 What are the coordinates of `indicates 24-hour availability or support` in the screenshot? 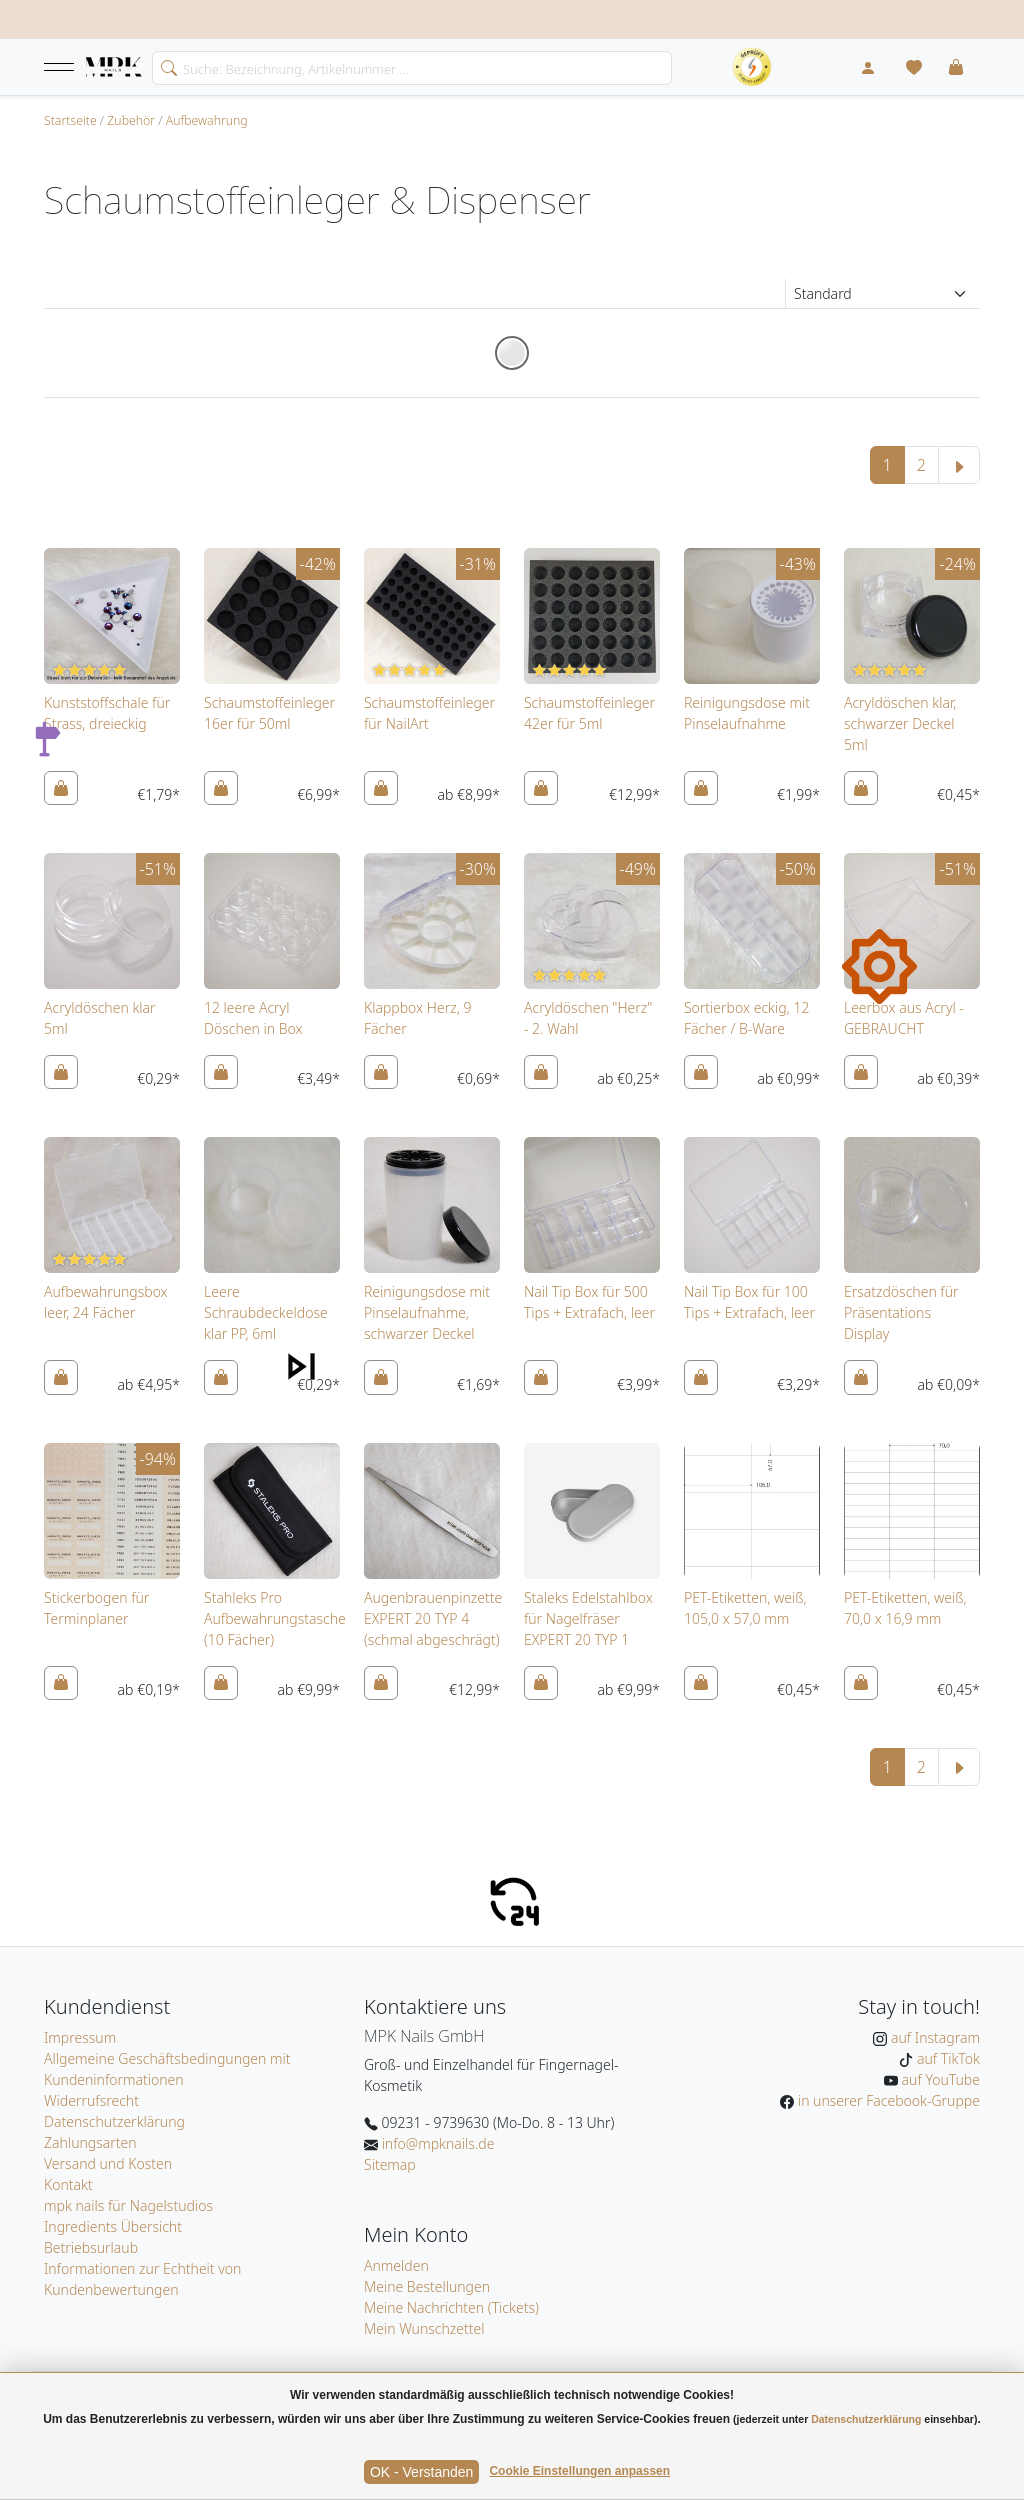 It's located at (513, 1900).